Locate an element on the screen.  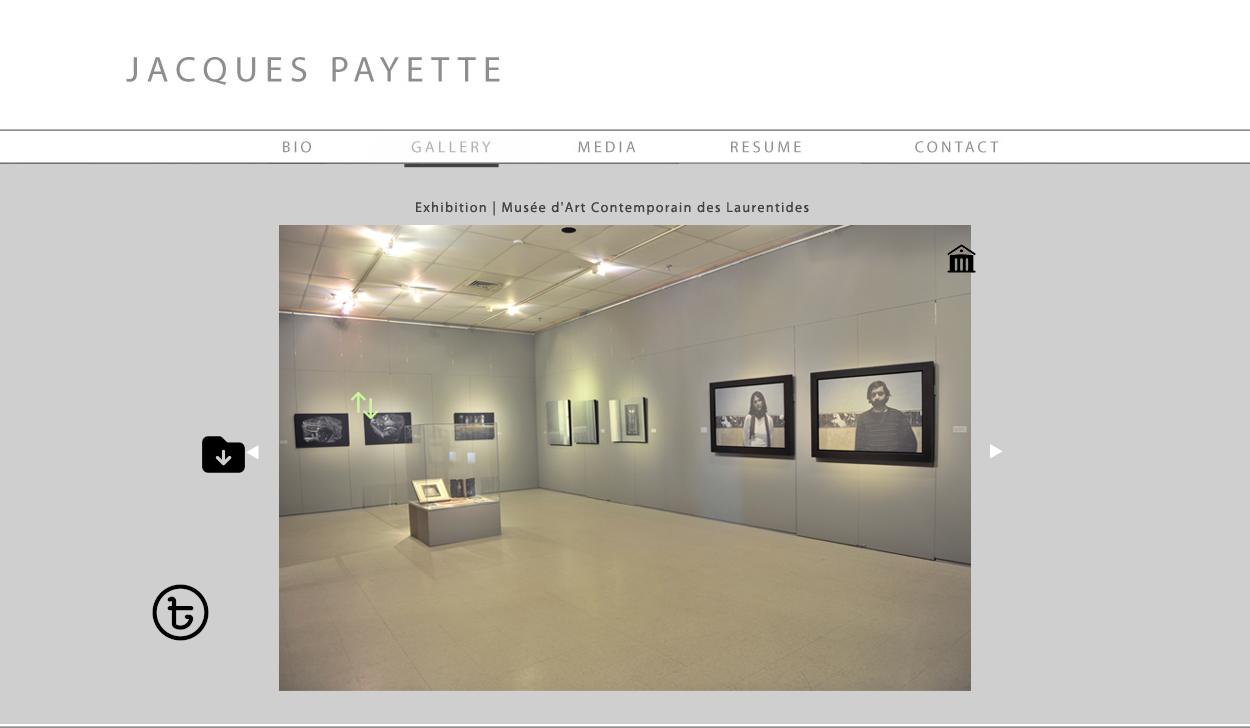
sort items in ascending or descending order is located at coordinates (364, 405).